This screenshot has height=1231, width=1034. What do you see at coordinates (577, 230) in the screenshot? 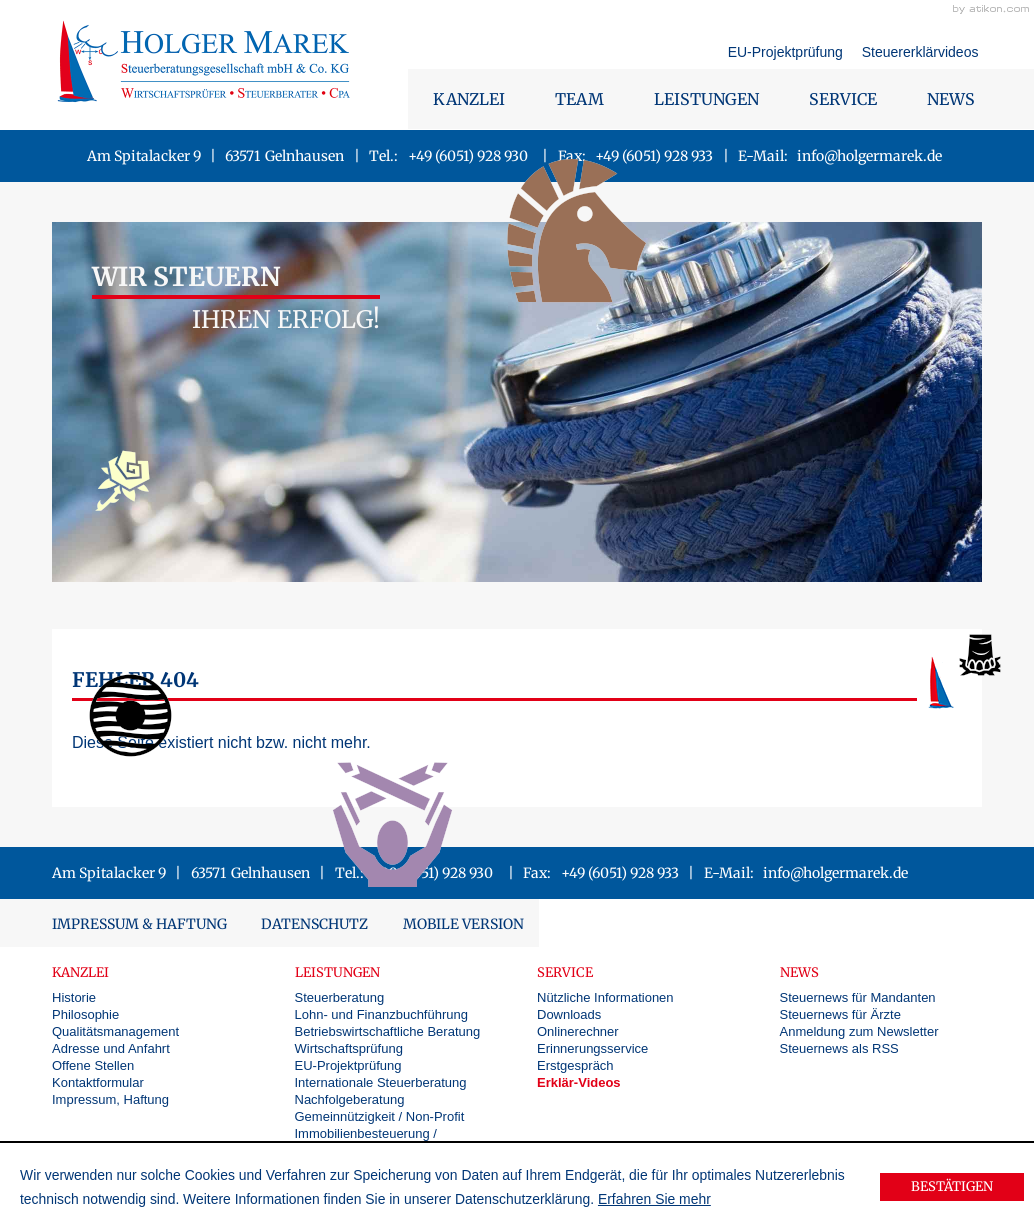
I see `select the knight piece in a chess game` at bounding box center [577, 230].